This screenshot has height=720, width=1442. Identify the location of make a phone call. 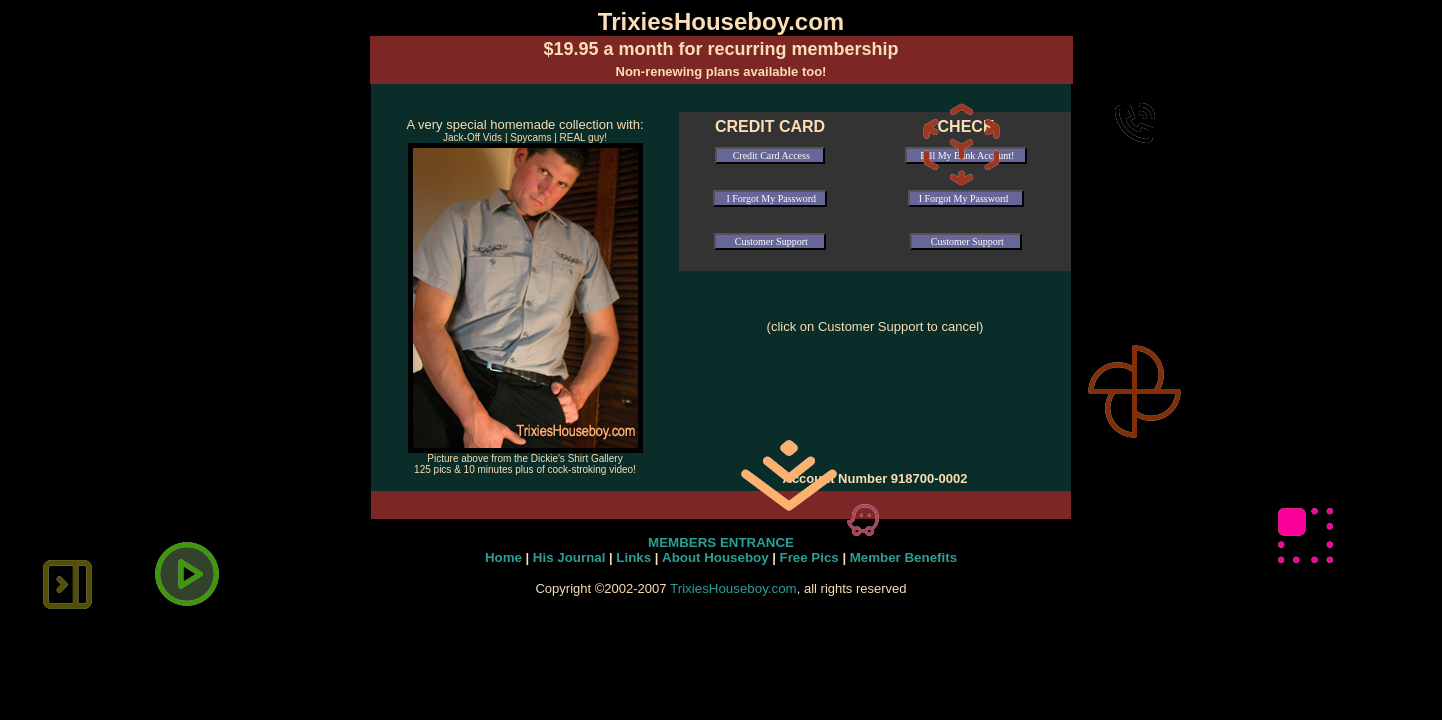
(1135, 123).